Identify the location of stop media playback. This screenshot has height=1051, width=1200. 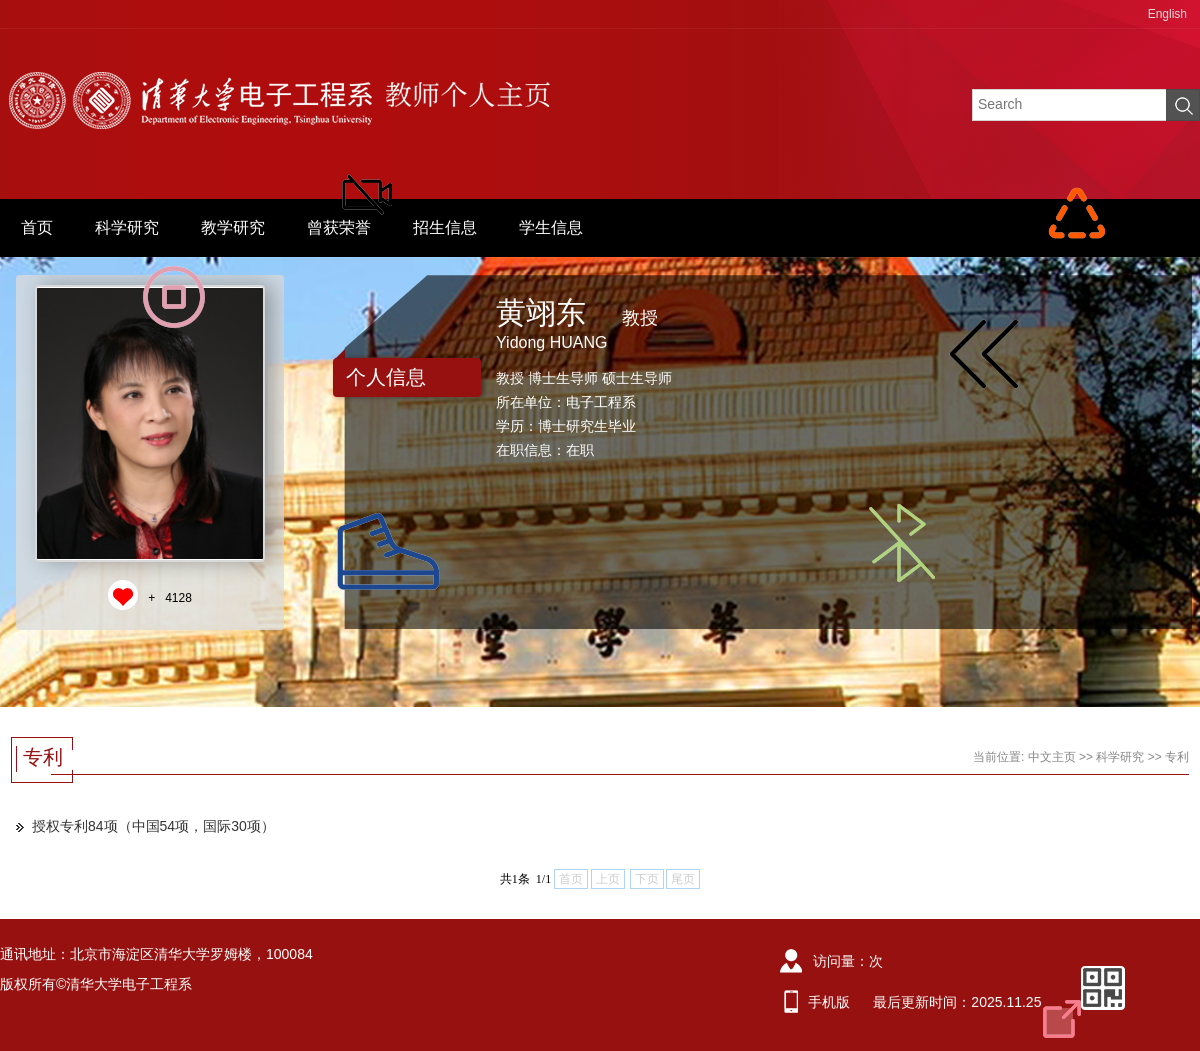
(174, 297).